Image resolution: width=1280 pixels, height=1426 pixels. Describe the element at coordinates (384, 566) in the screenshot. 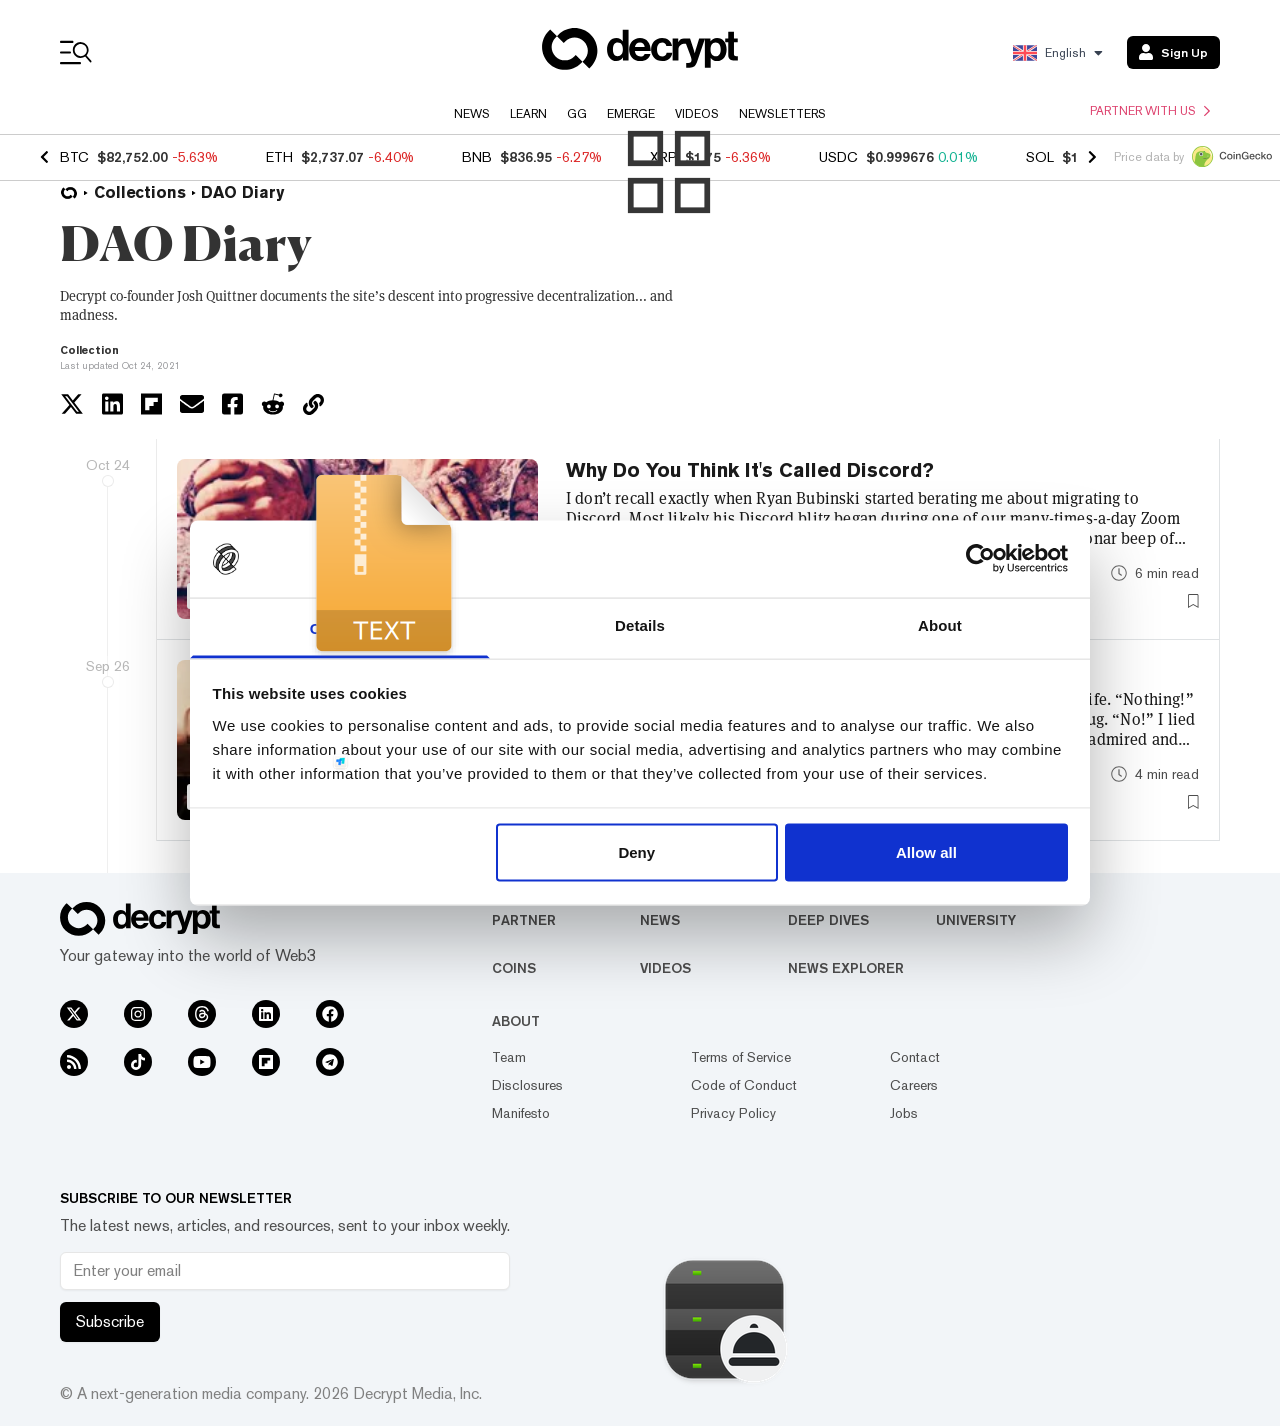

I see `compressed archive file type indicator` at that location.